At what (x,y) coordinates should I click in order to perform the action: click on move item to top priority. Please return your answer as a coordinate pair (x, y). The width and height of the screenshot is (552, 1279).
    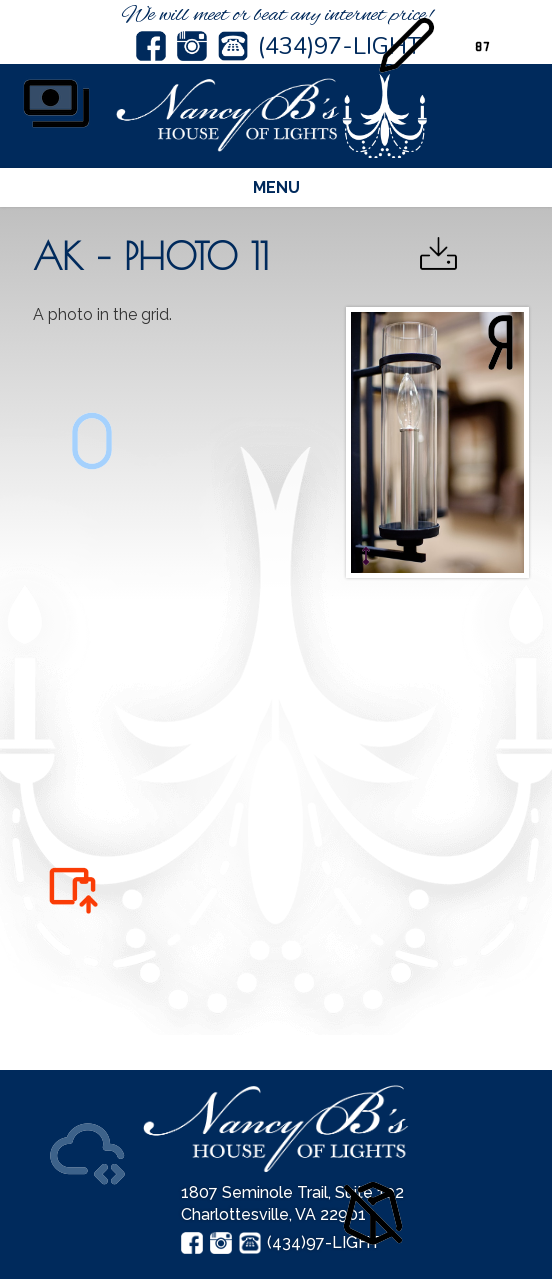
    Looking at the image, I should click on (366, 556).